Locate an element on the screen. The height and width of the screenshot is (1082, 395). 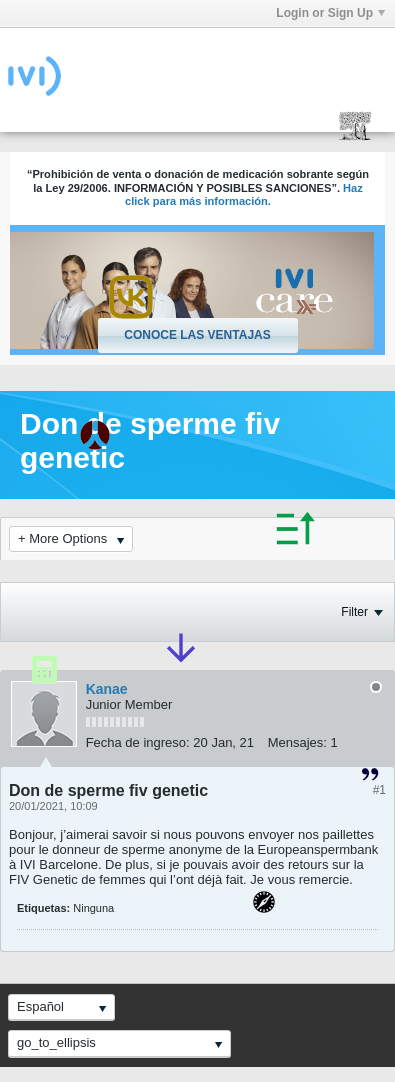
scroll down or view more content is located at coordinates (181, 648).